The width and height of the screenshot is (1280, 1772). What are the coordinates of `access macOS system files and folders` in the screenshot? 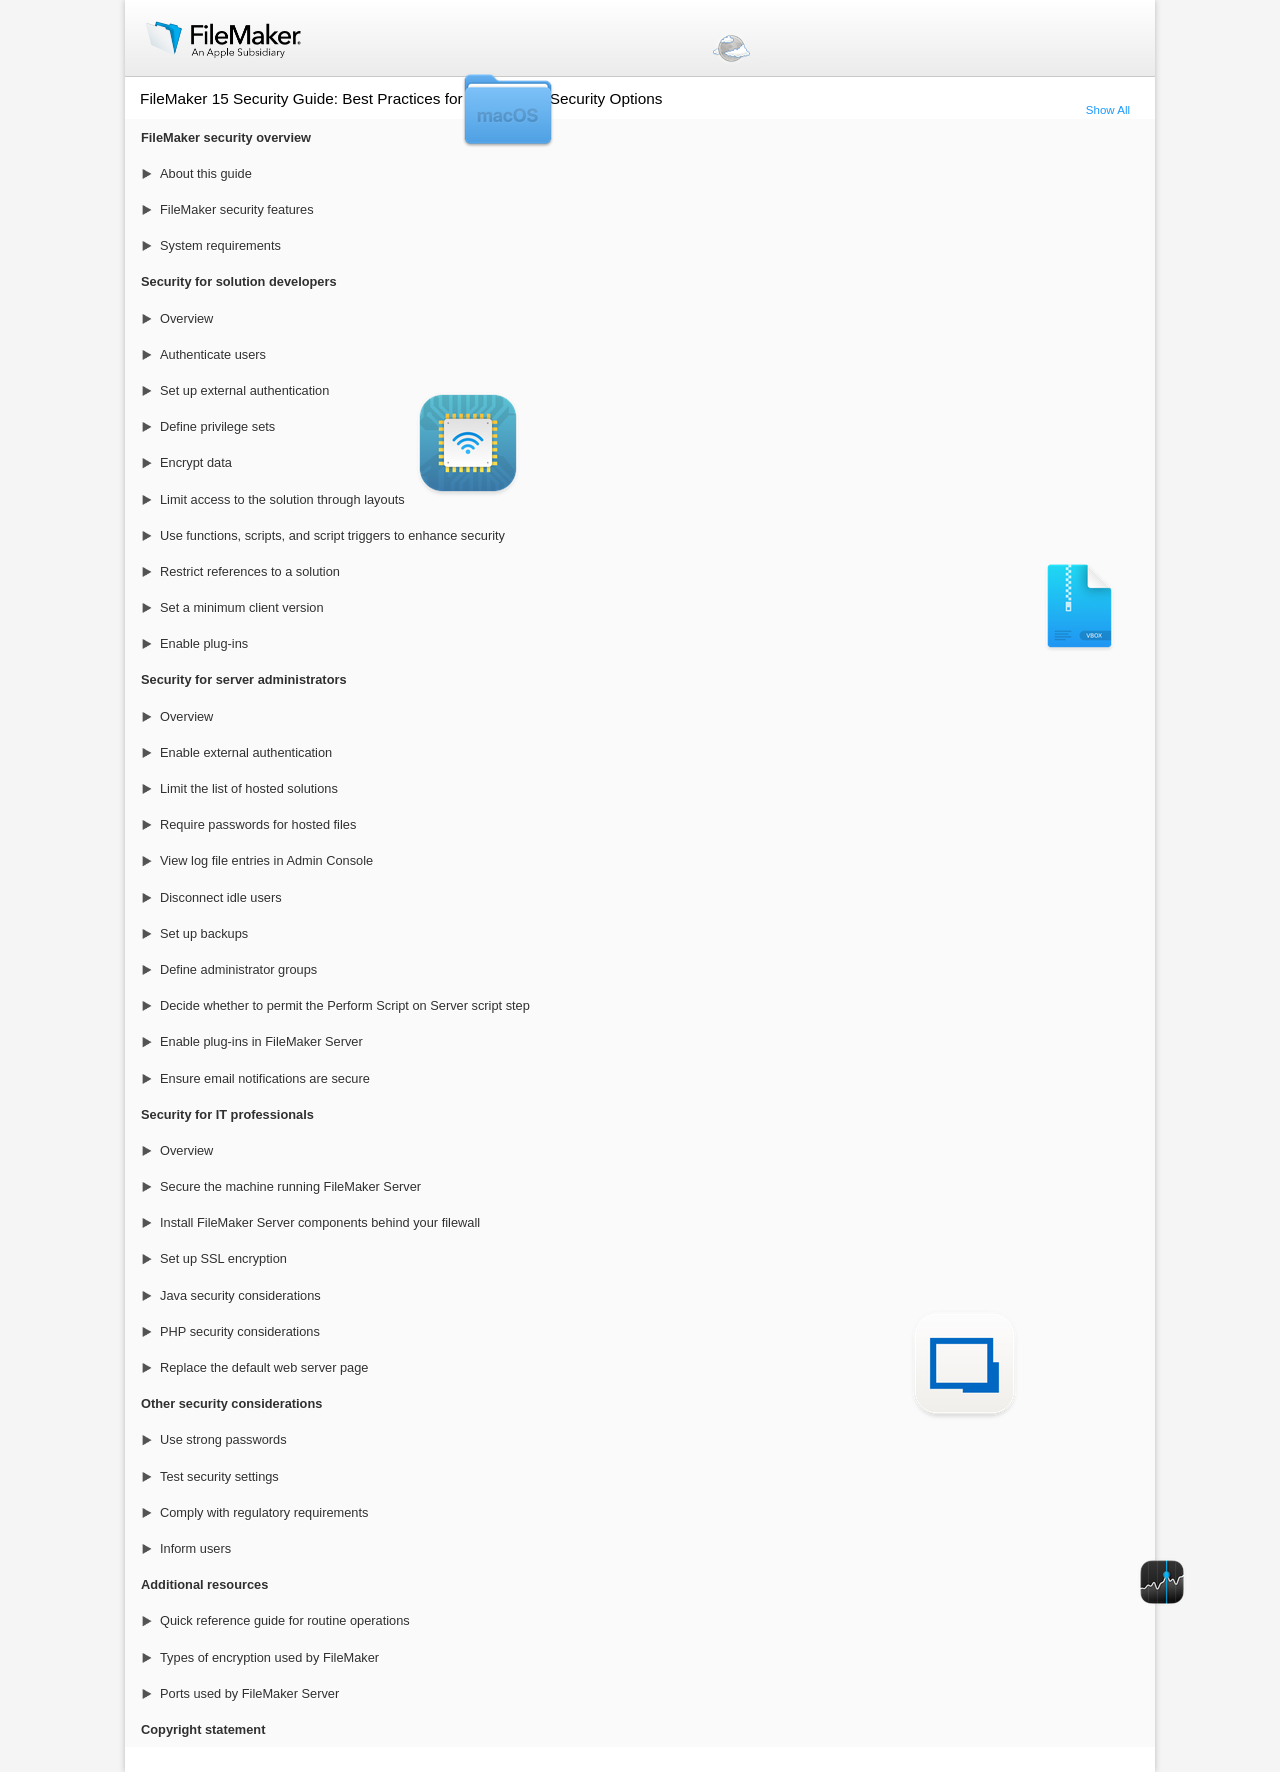 It's located at (508, 109).